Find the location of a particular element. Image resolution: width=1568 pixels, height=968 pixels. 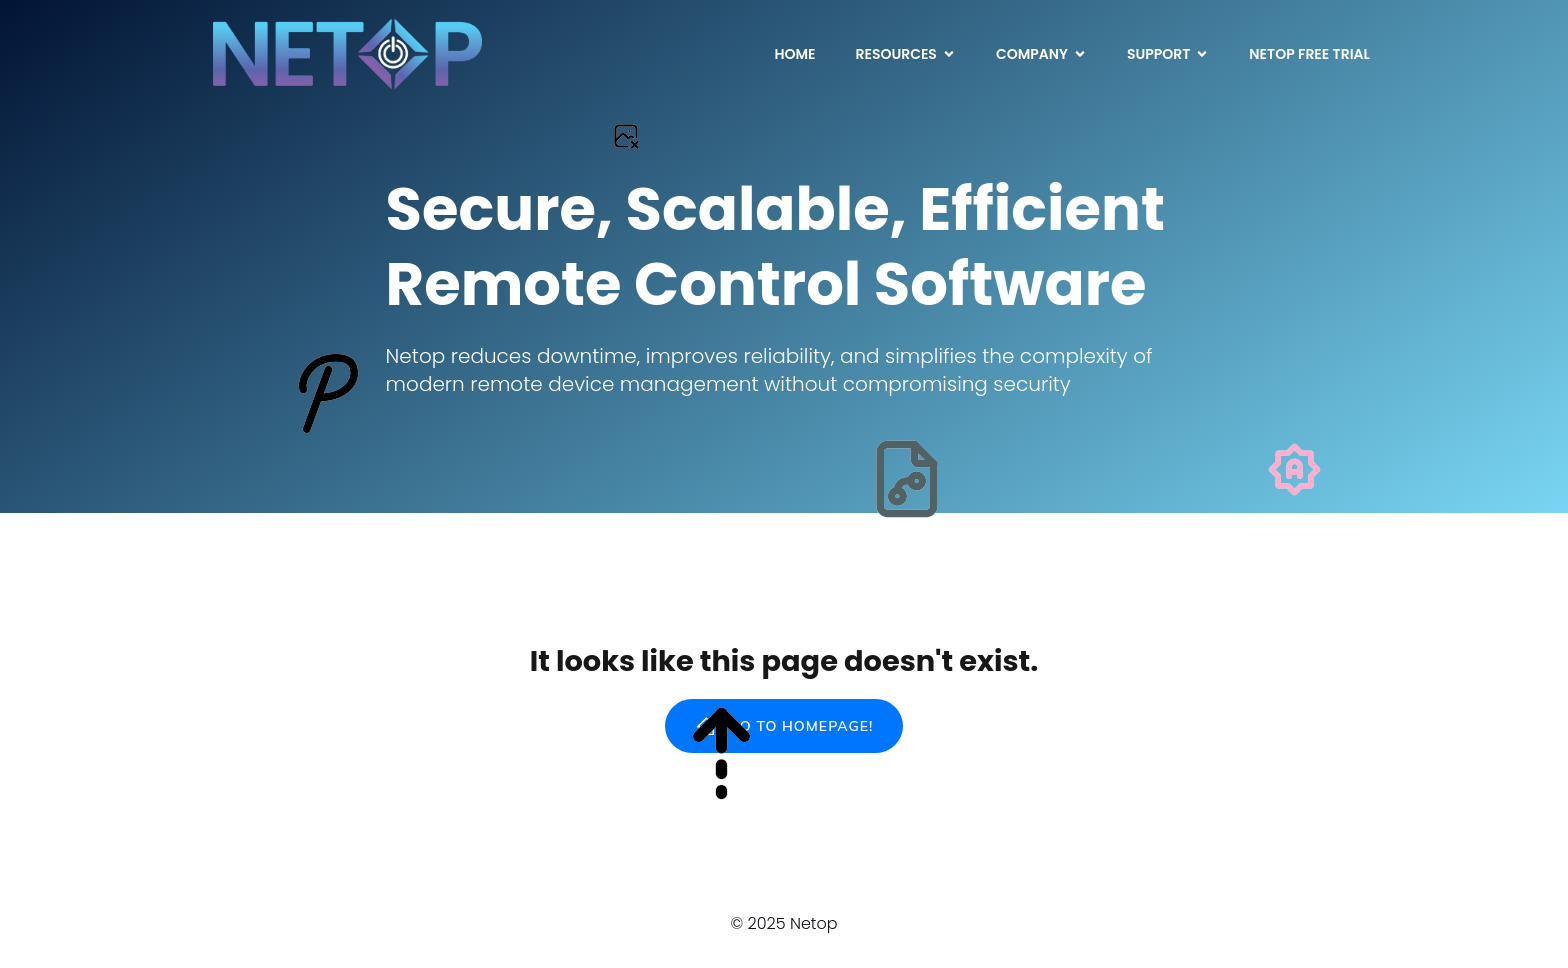

open a vector graphics file is located at coordinates (907, 479).